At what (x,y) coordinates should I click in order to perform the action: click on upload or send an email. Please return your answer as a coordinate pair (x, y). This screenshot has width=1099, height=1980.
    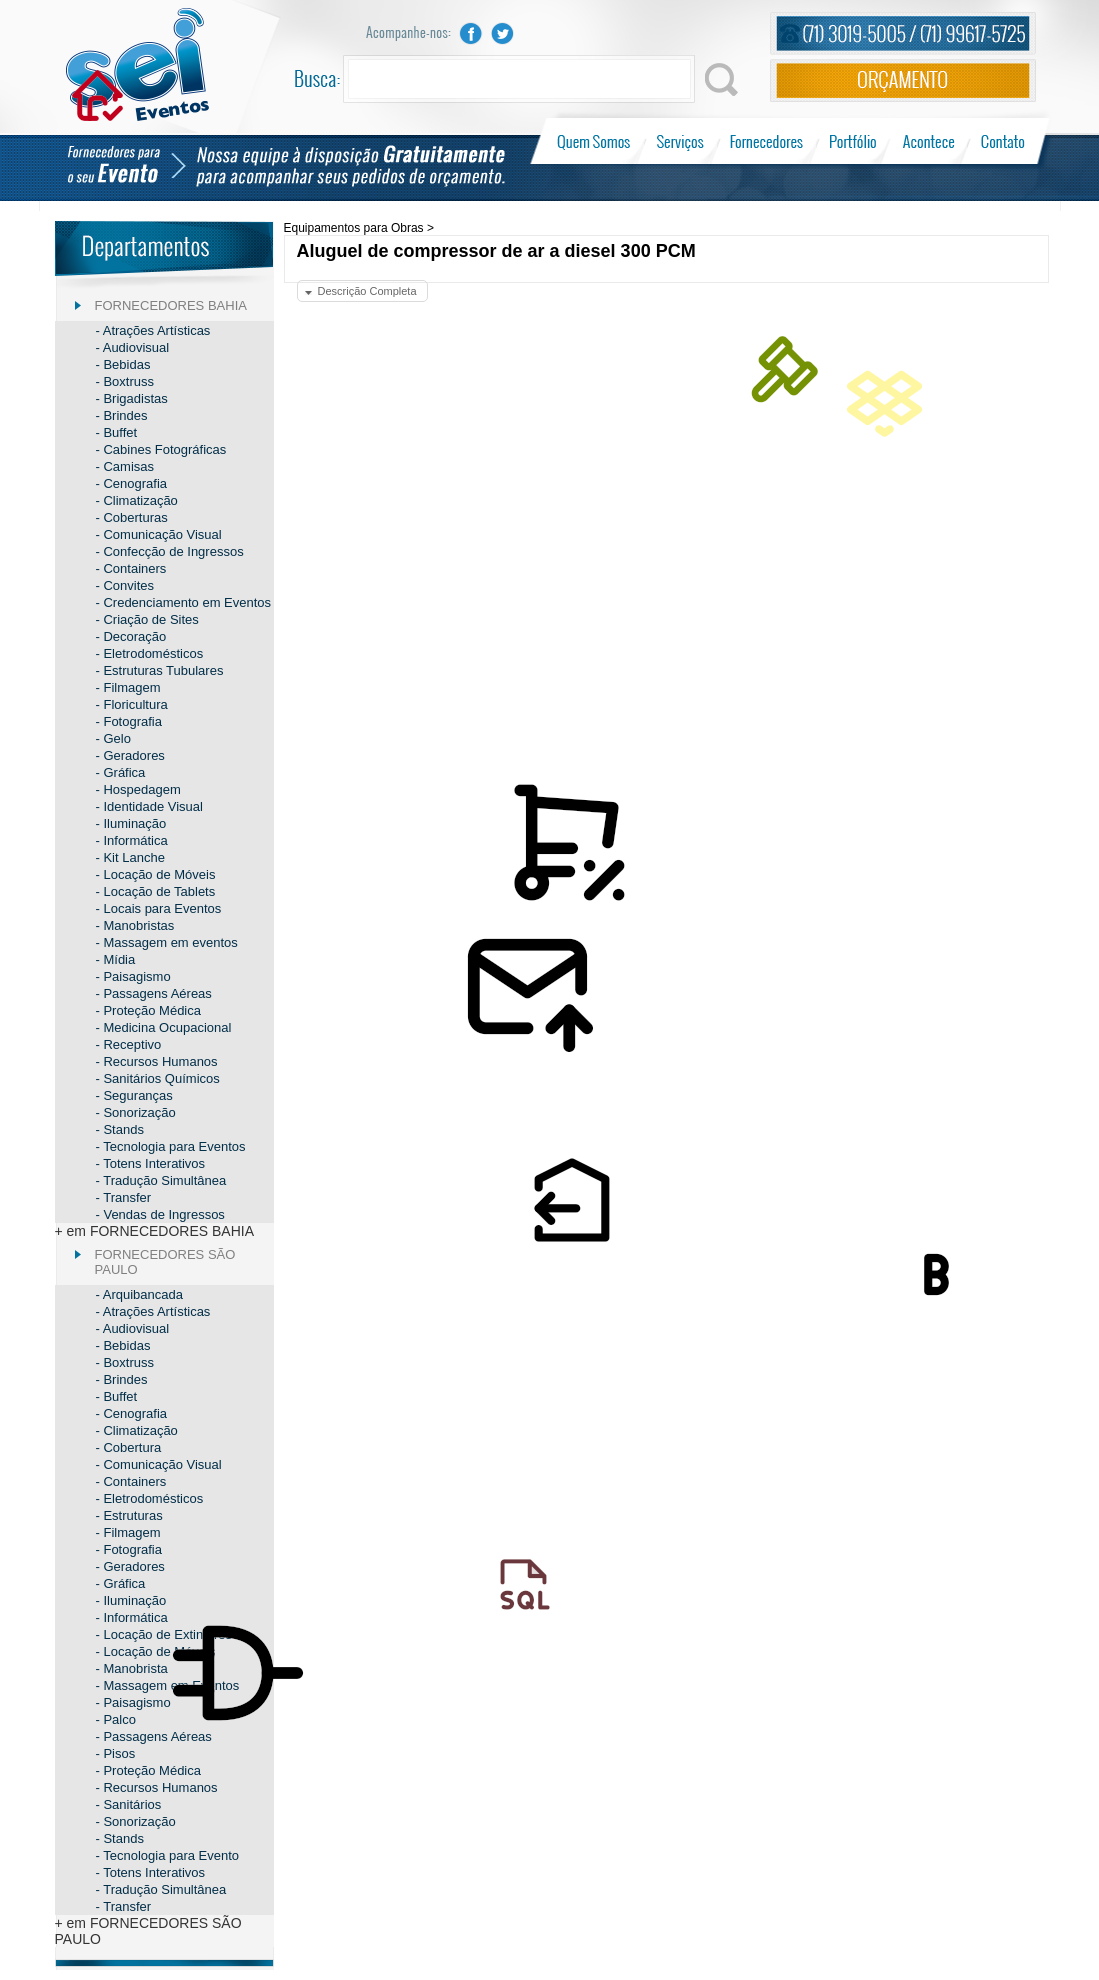
    Looking at the image, I should click on (527, 986).